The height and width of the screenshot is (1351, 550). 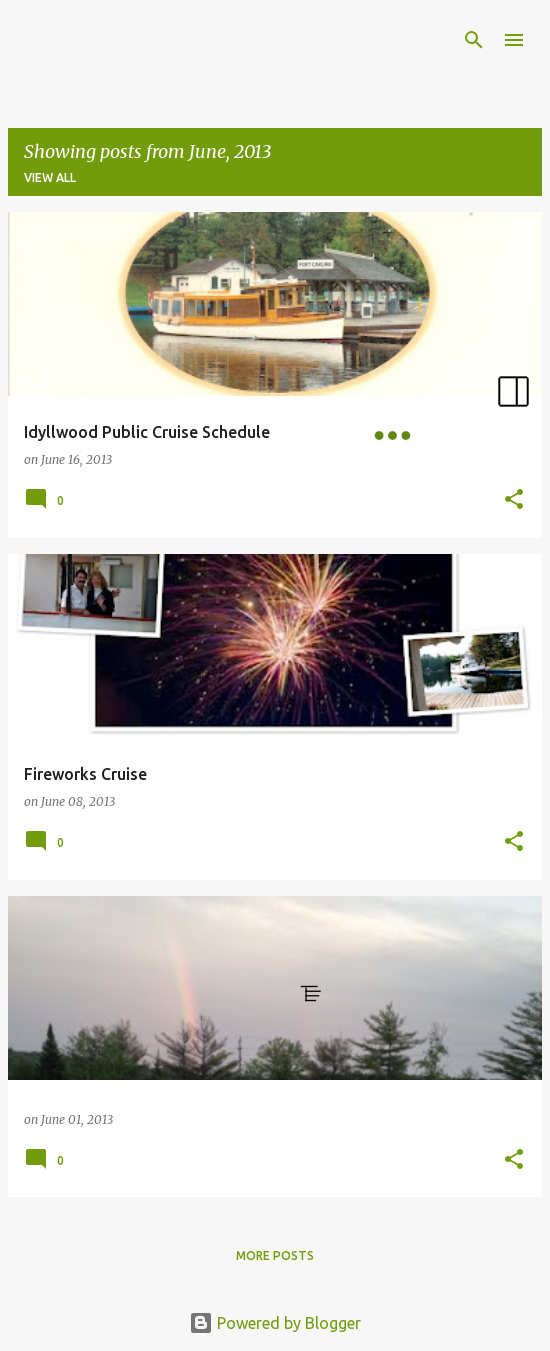 What do you see at coordinates (311, 993) in the screenshot?
I see `view file explorer tree structure` at bounding box center [311, 993].